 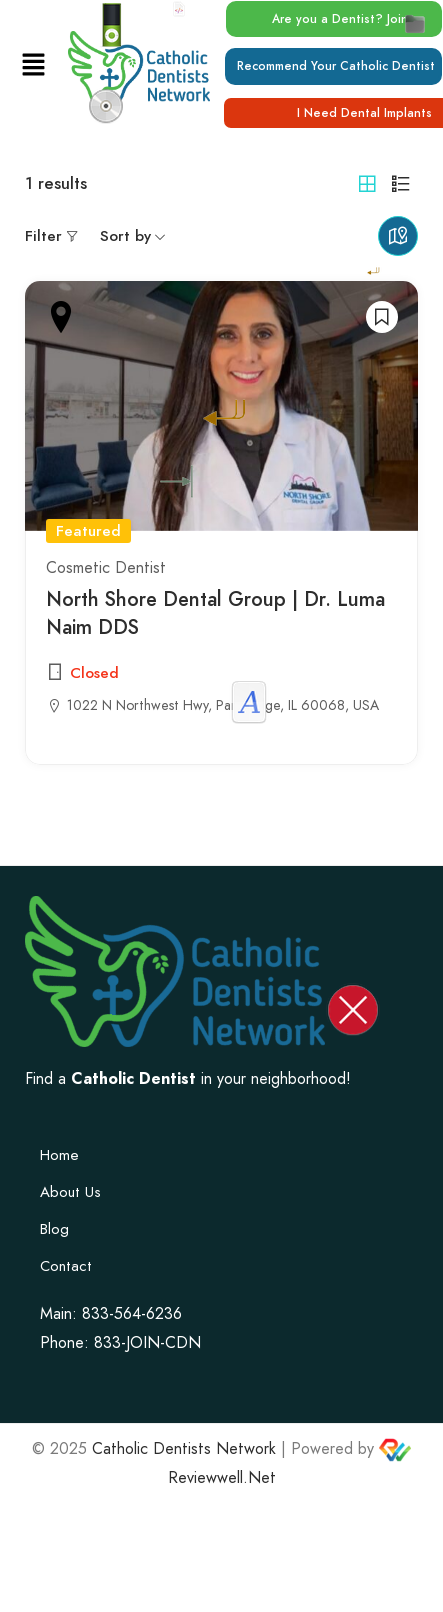 I want to click on a maven xml configuration file, so click(x=179, y=9).